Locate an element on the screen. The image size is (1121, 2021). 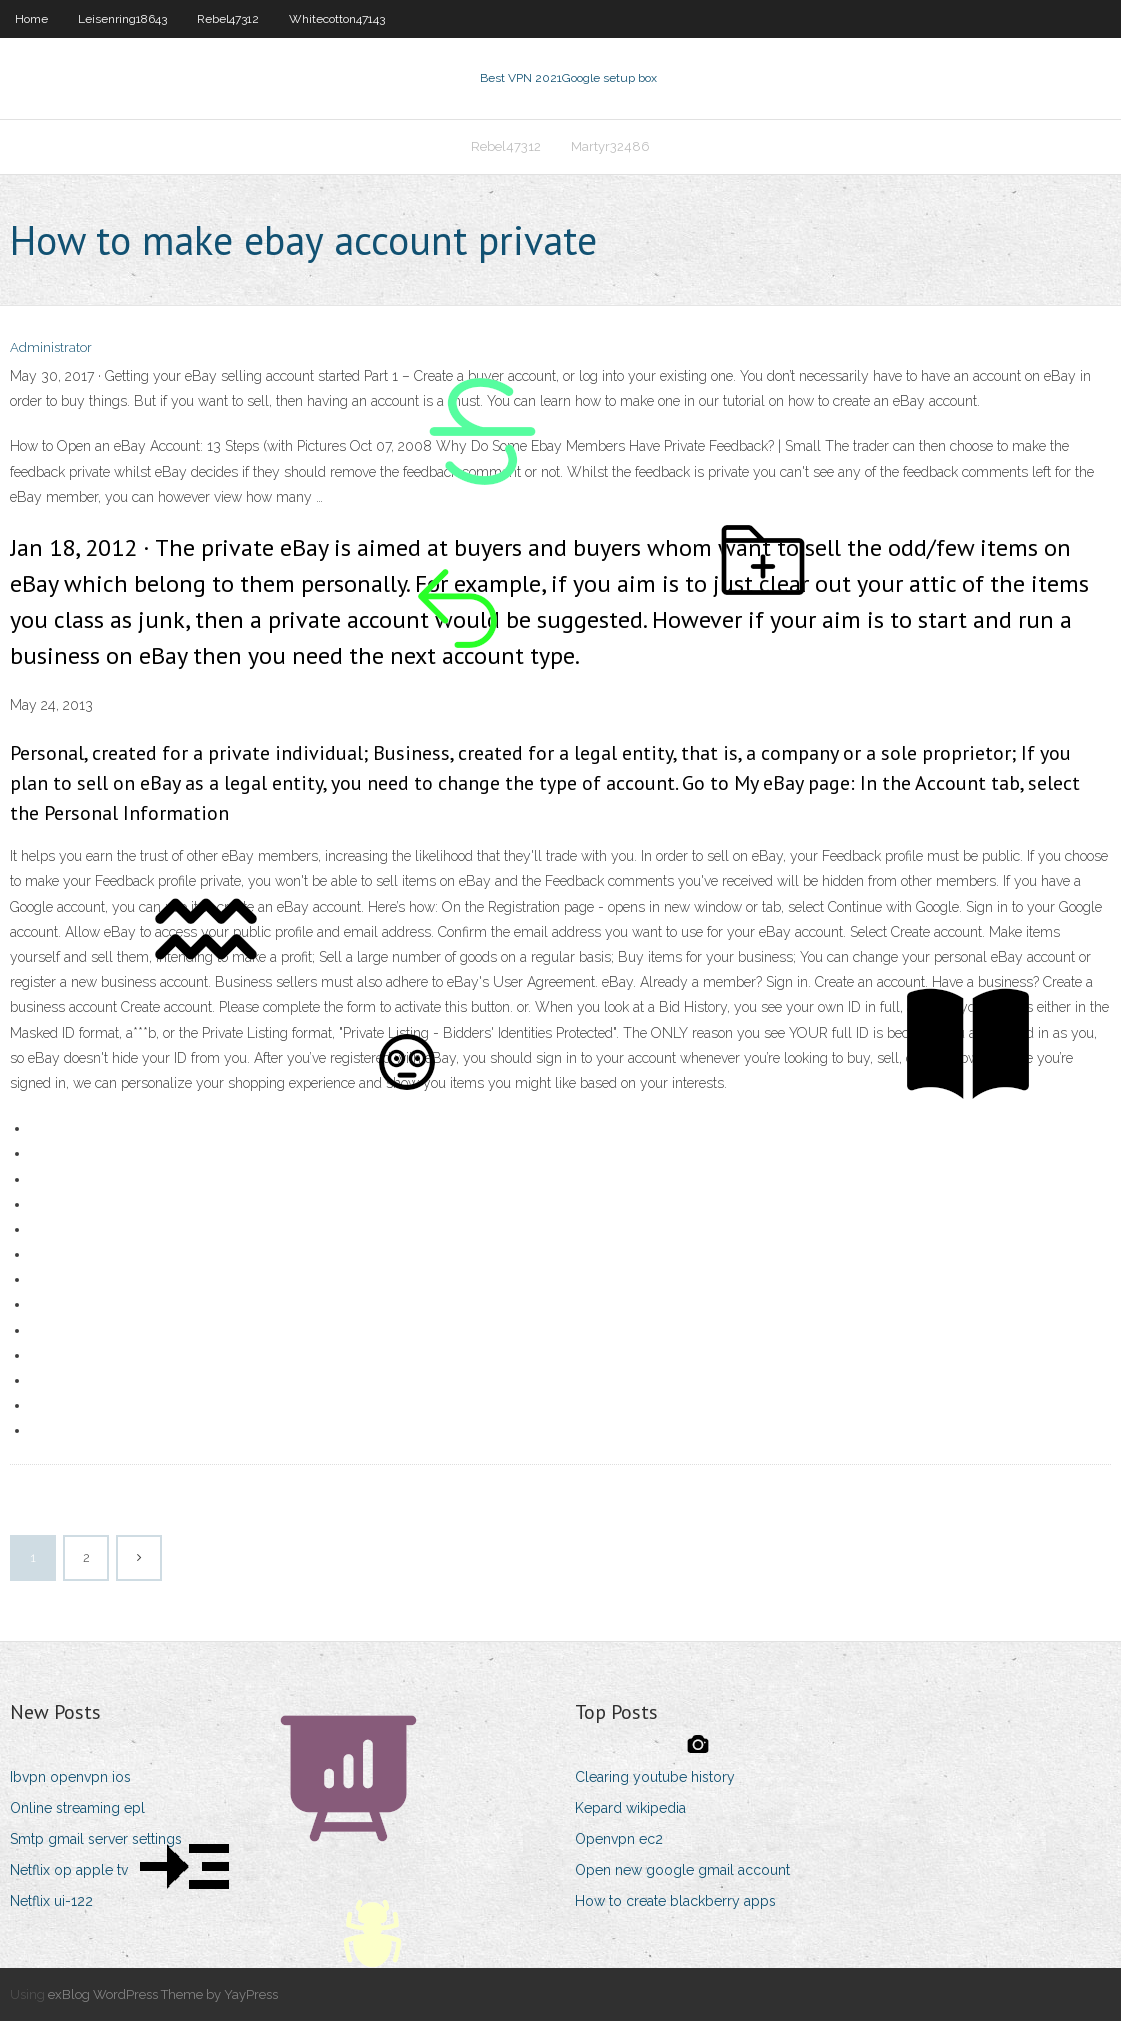
flushed or surprised emoji reaction is located at coordinates (407, 1062).